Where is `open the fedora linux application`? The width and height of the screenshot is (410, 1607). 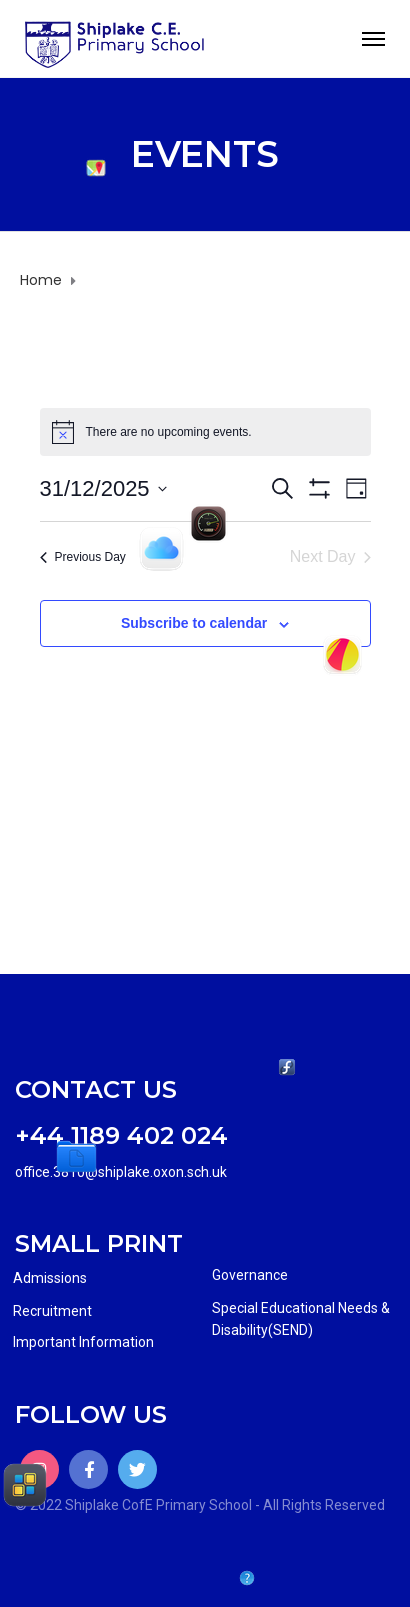
open the fedora linux application is located at coordinates (287, 1067).